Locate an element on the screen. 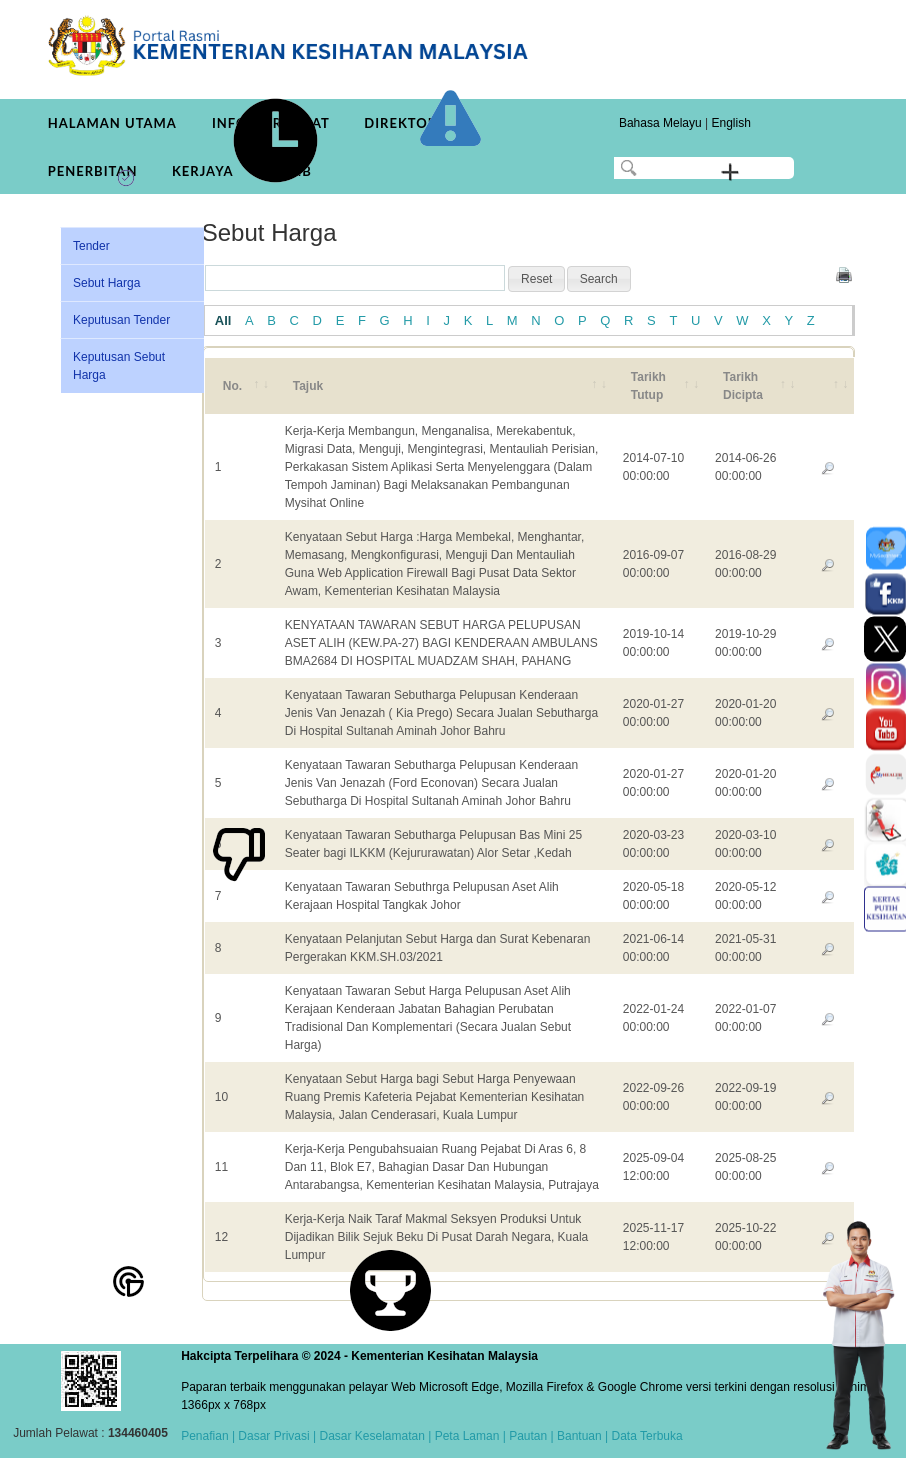  dislike or downvote content is located at coordinates (238, 855).